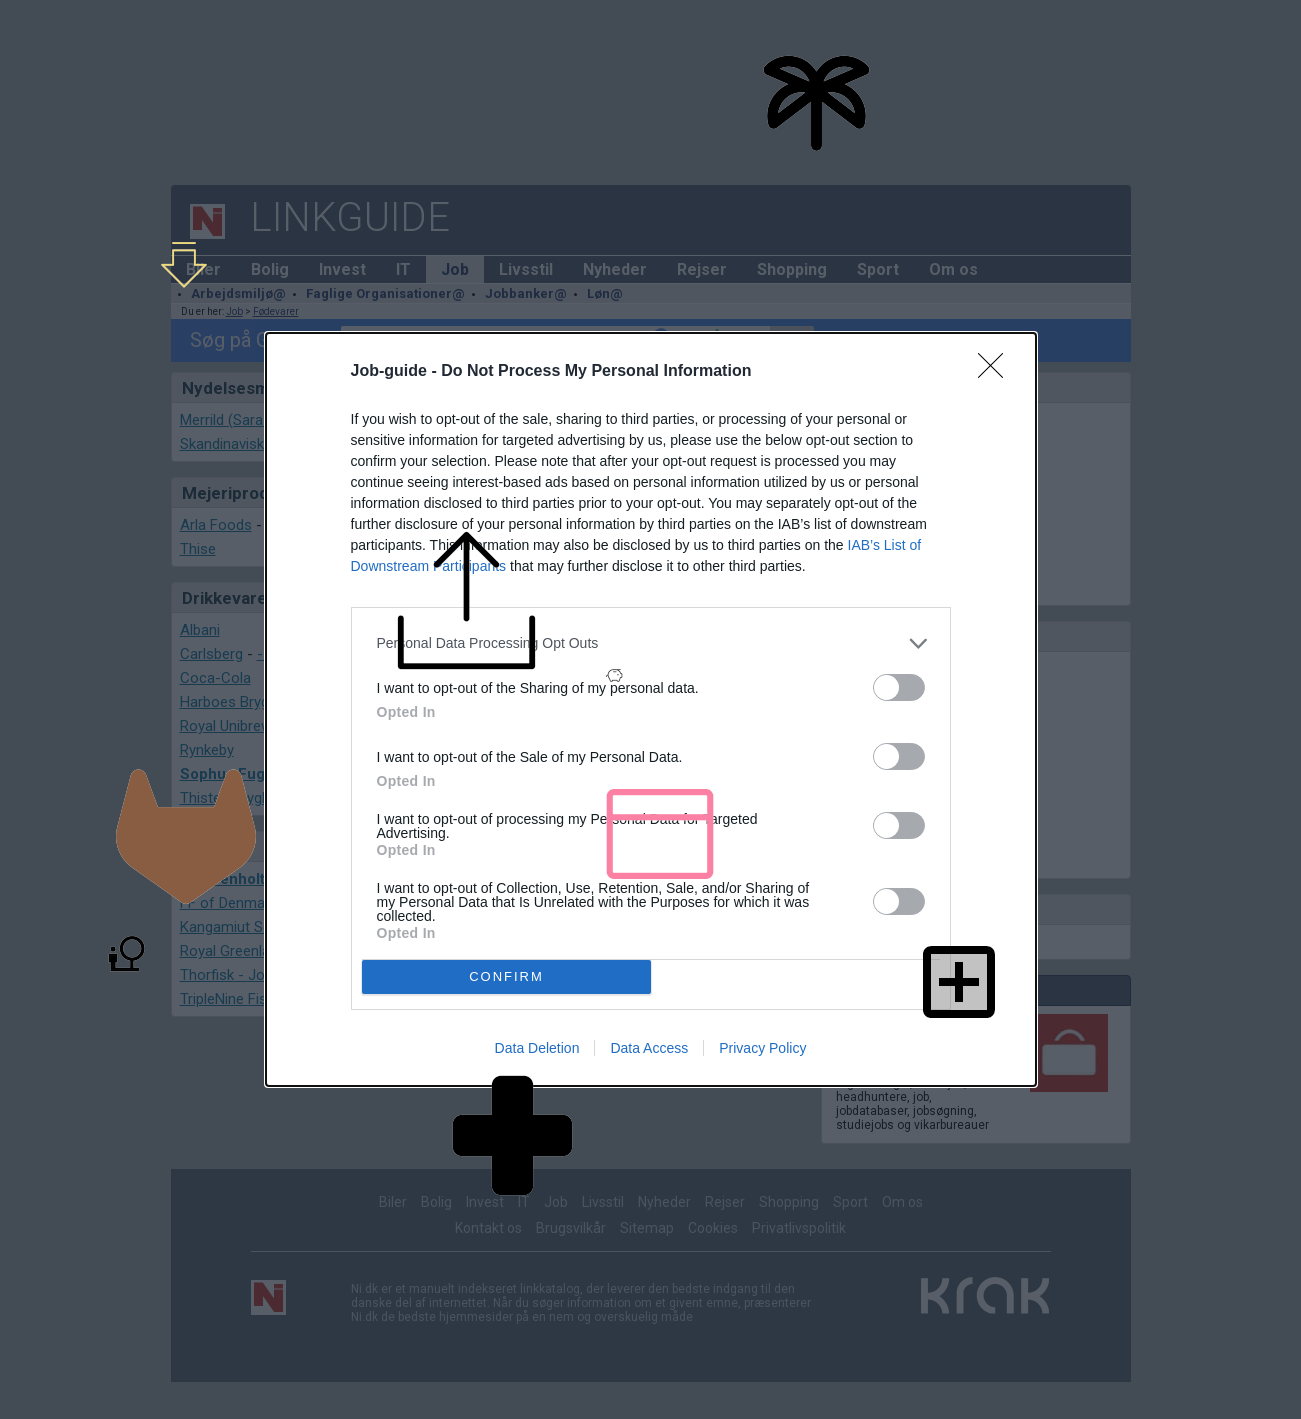 The width and height of the screenshot is (1301, 1419). Describe the element at coordinates (512, 1135) in the screenshot. I see `access health or medical information` at that location.